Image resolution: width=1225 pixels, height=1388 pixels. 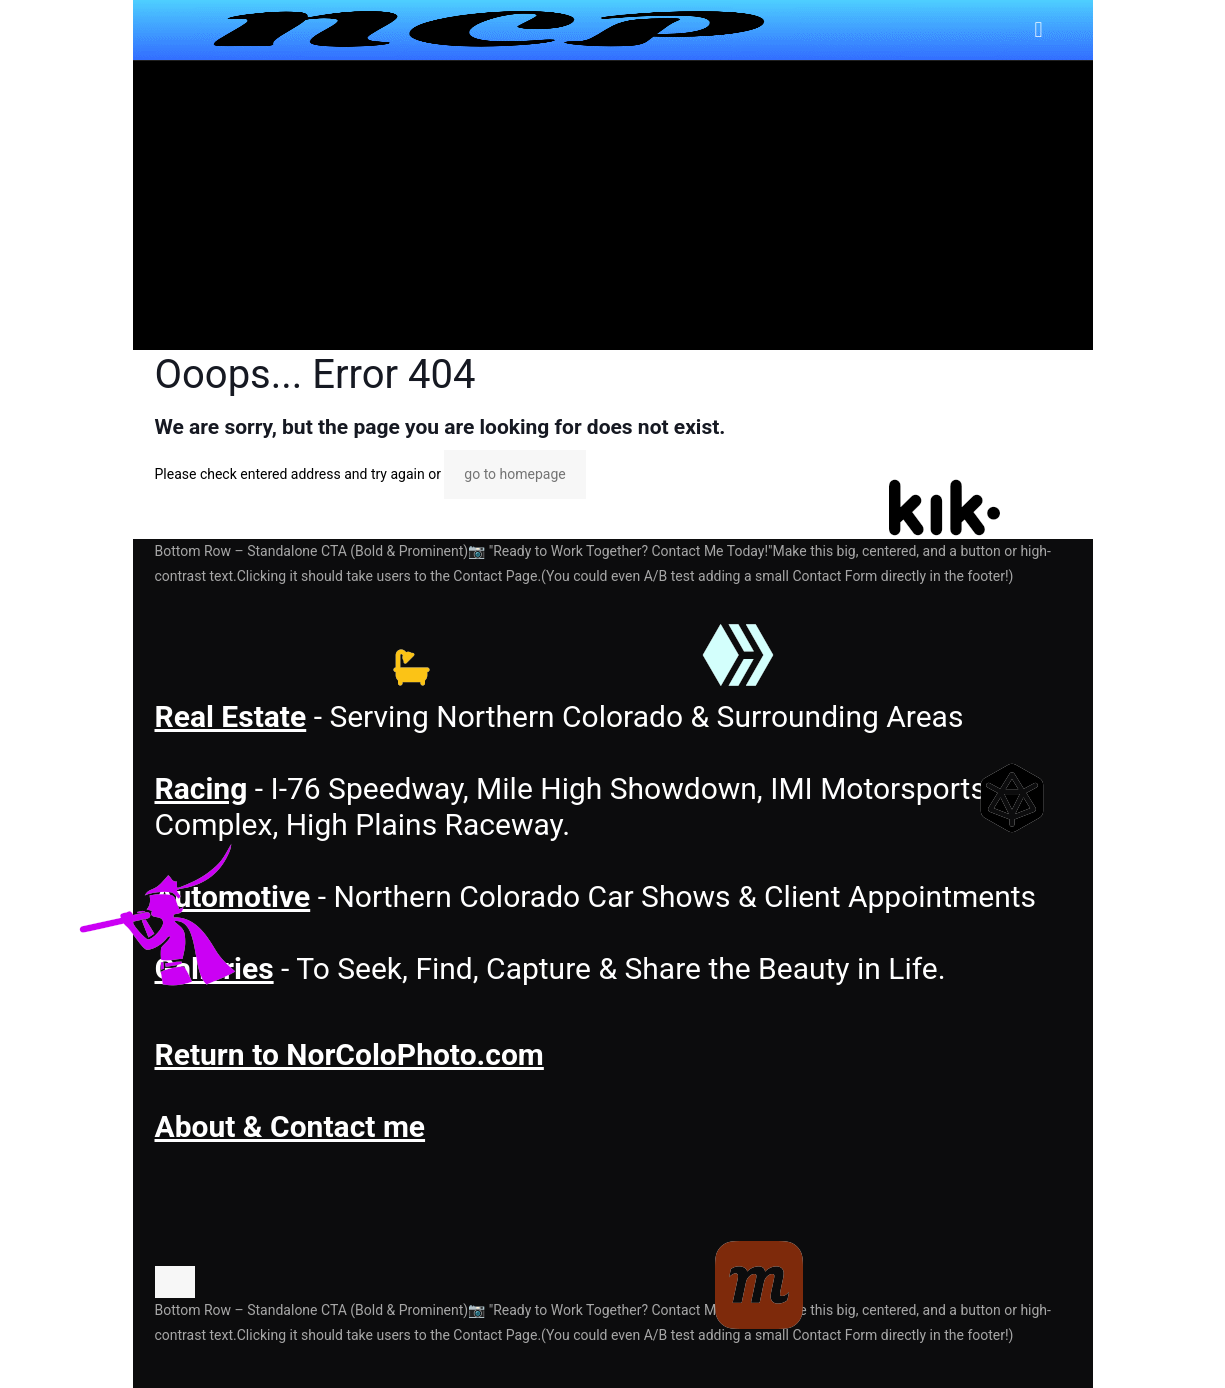 What do you see at coordinates (157, 914) in the screenshot?
I see `pied piper logo` at bounding box center [157, 914].